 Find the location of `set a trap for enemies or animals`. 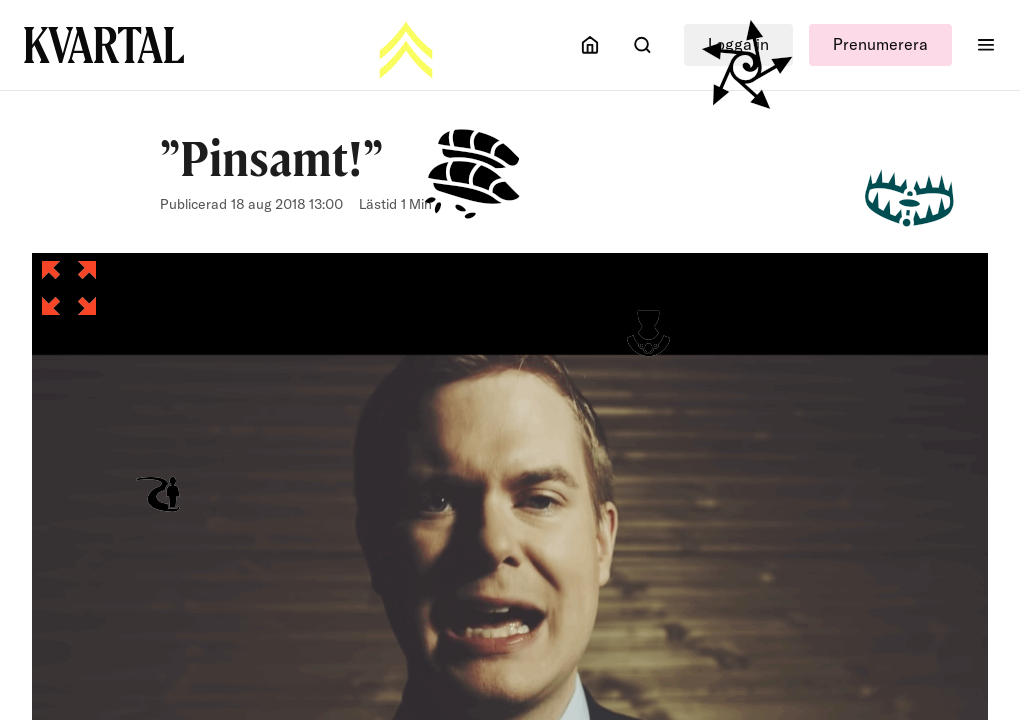

set a trap for enemies or animals is located at coordinates (909, 195).